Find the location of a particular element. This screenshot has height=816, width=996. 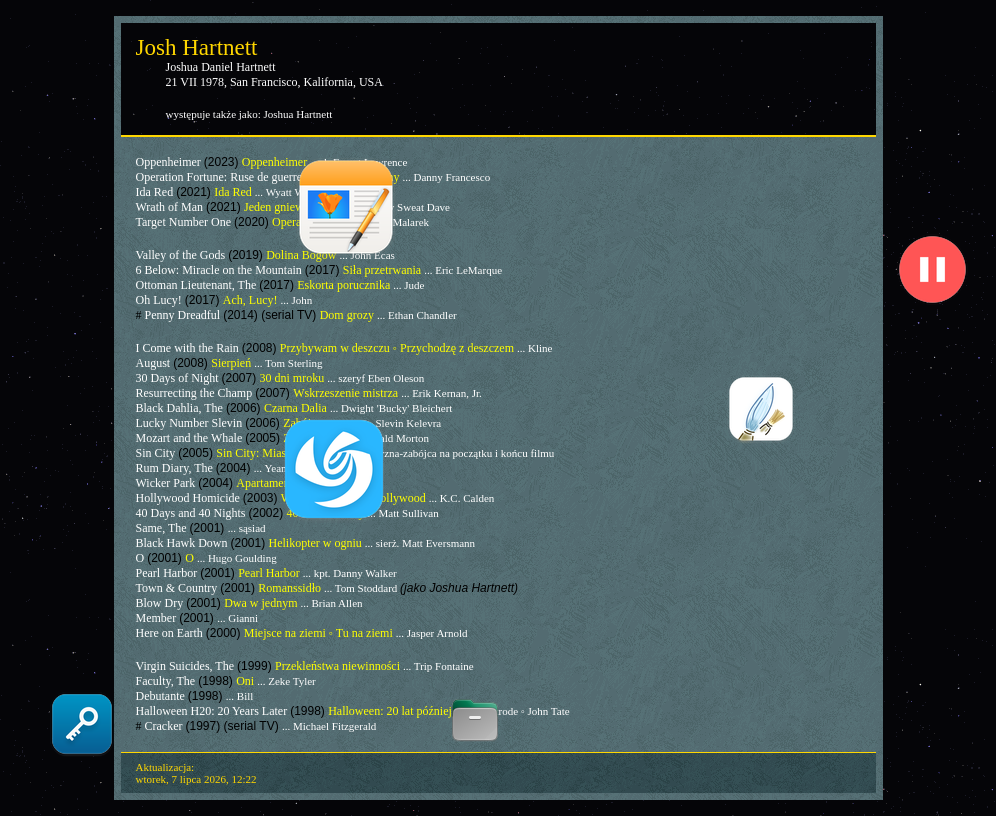

open vara text editor app is located at coordinates (761, 409).